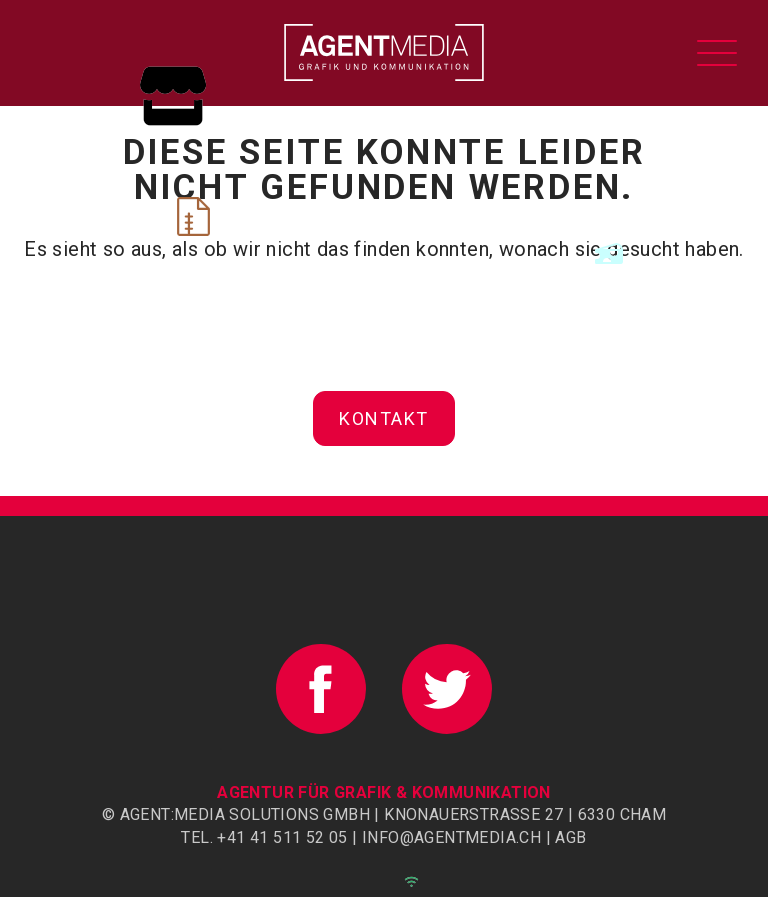  What do you see at coordinates (609, 255) in the screenshot?
I see `indicates dairy or cheese-related content` at bounding box center [609, 255].